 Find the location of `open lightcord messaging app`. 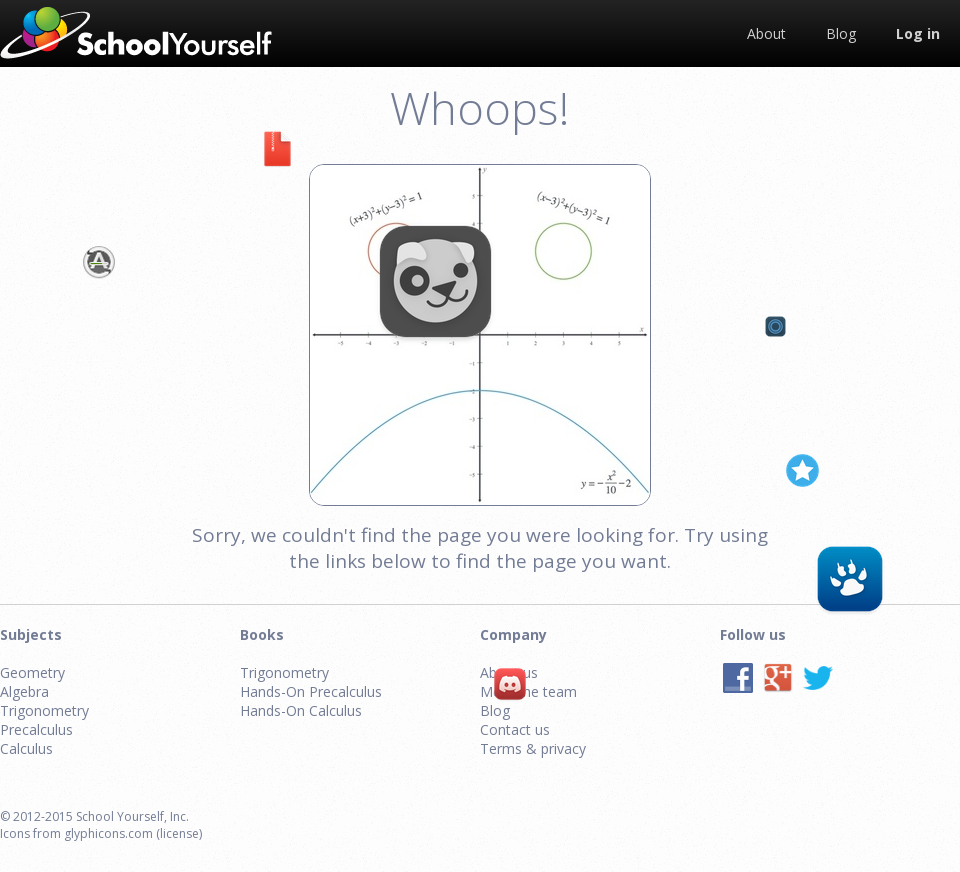

open lightcord messaging app is located at coordinates (510, 684).